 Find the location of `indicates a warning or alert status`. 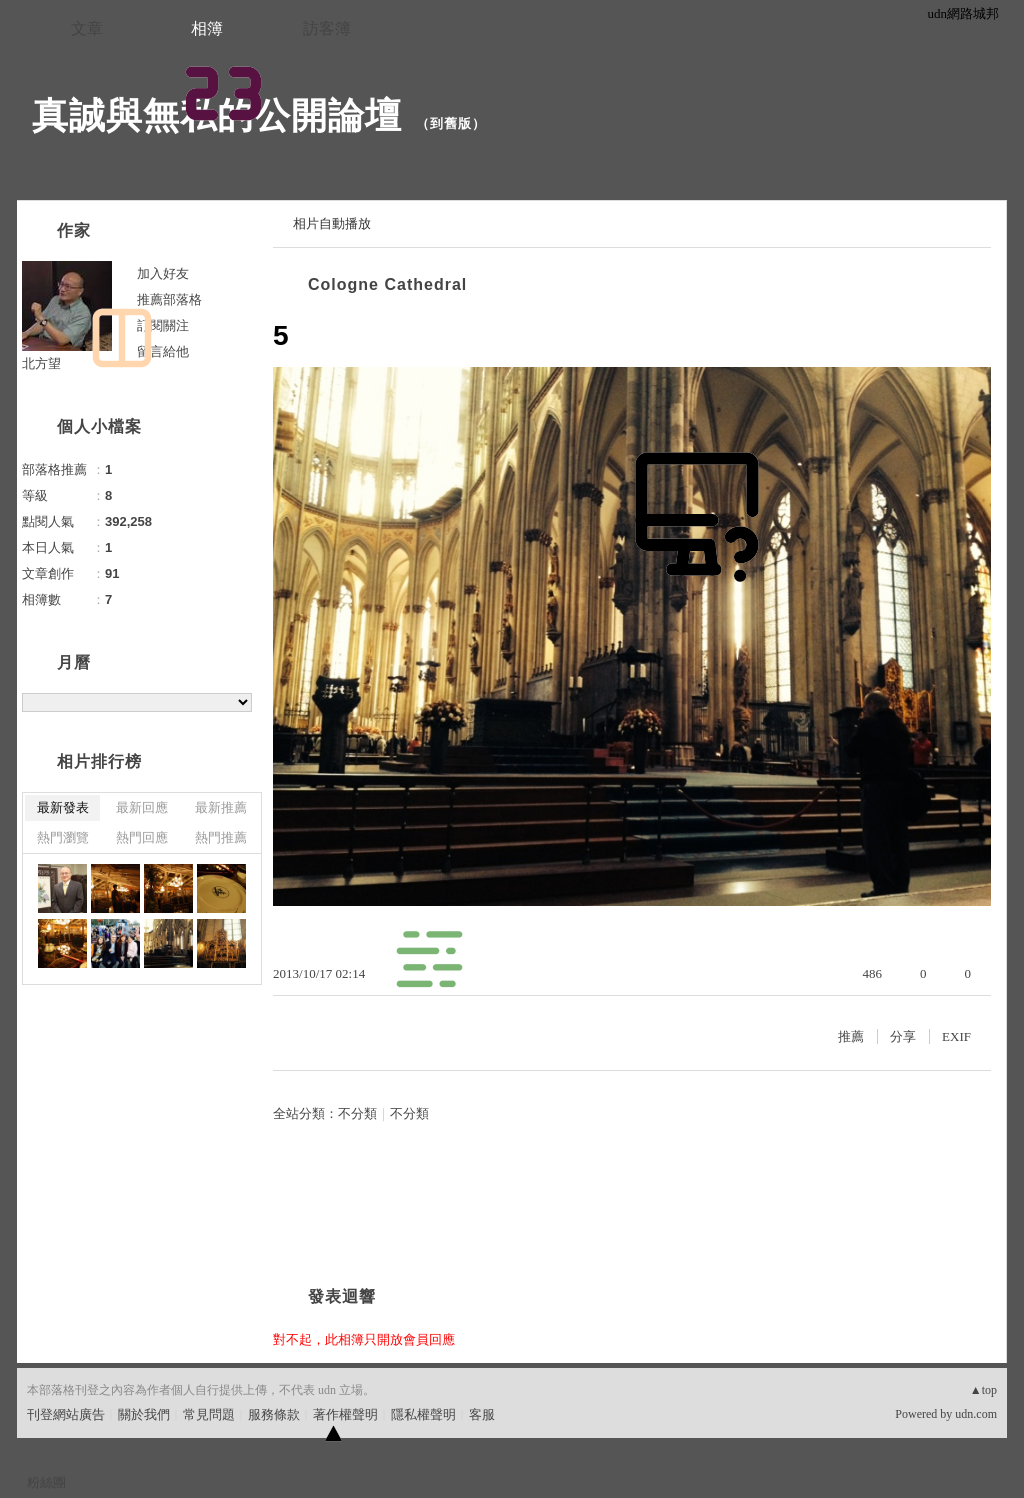

indicates a warning or alert status is located at coordinates (333, 1433).